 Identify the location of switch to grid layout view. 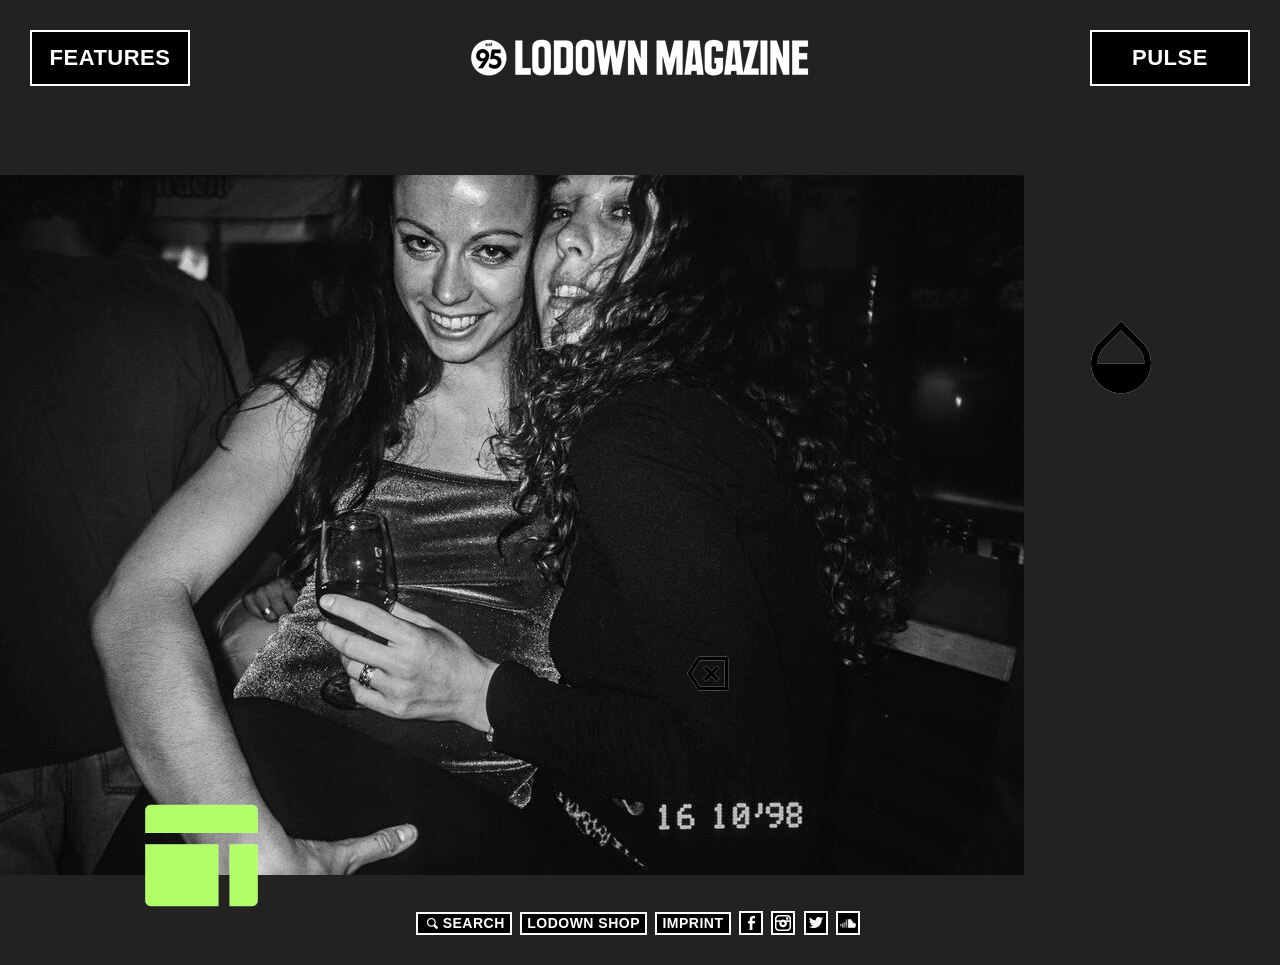
(201, 855).